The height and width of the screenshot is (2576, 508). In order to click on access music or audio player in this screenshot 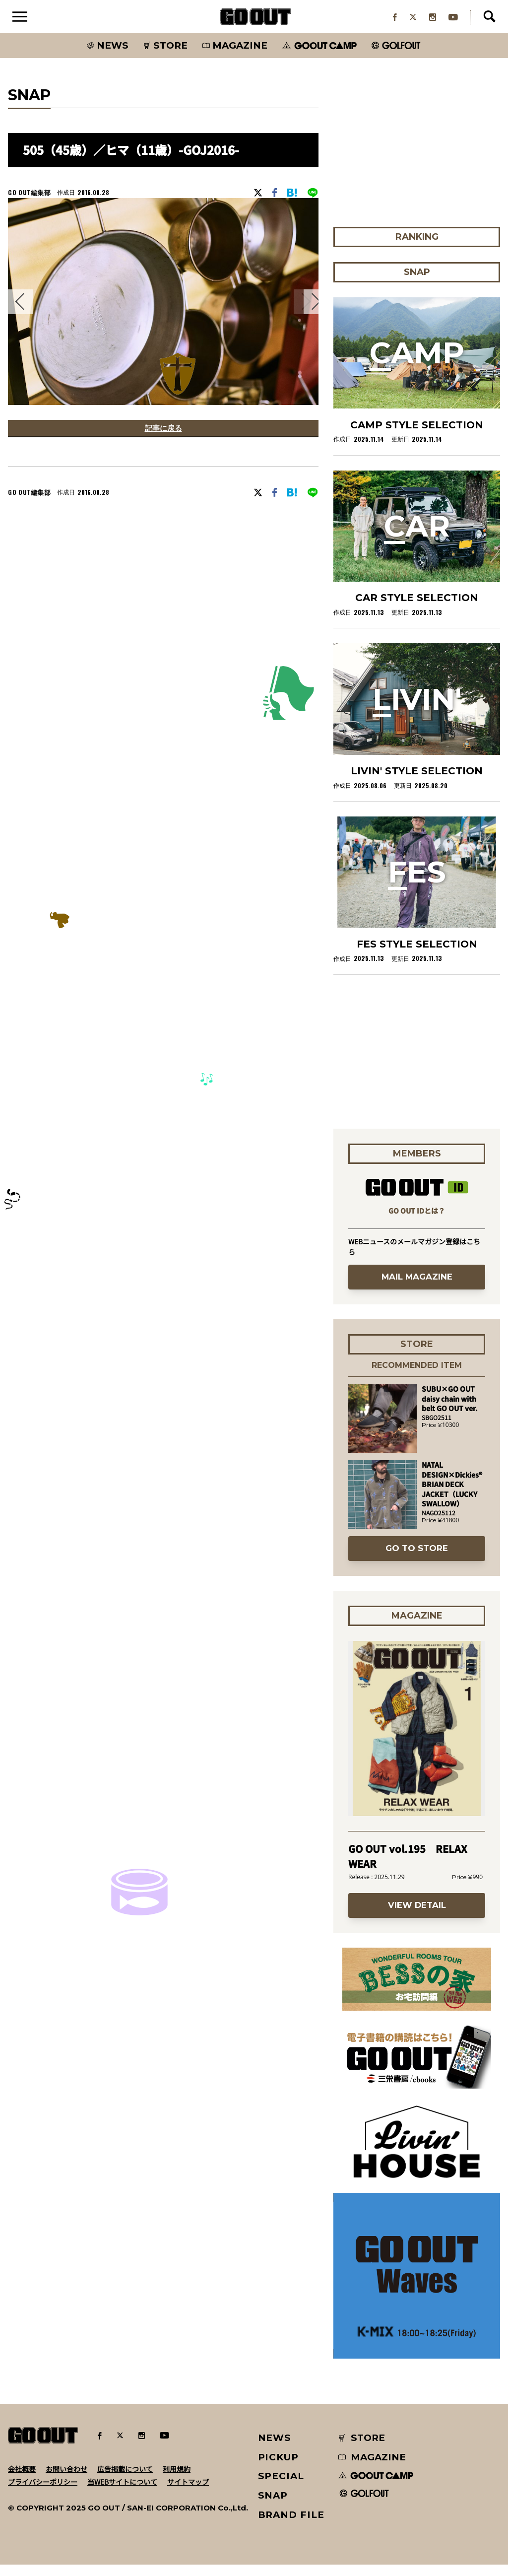, I will do `click(206, 1079)`.